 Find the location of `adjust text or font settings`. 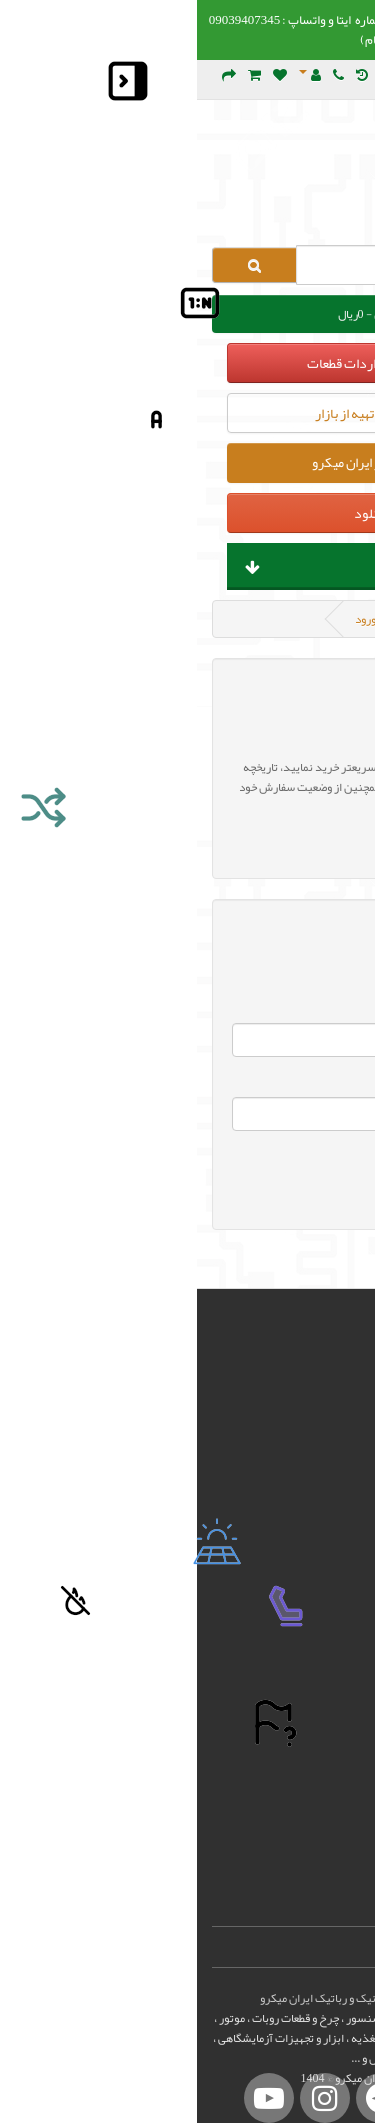

adjust text or font settings is located at coordinates (156, 419).